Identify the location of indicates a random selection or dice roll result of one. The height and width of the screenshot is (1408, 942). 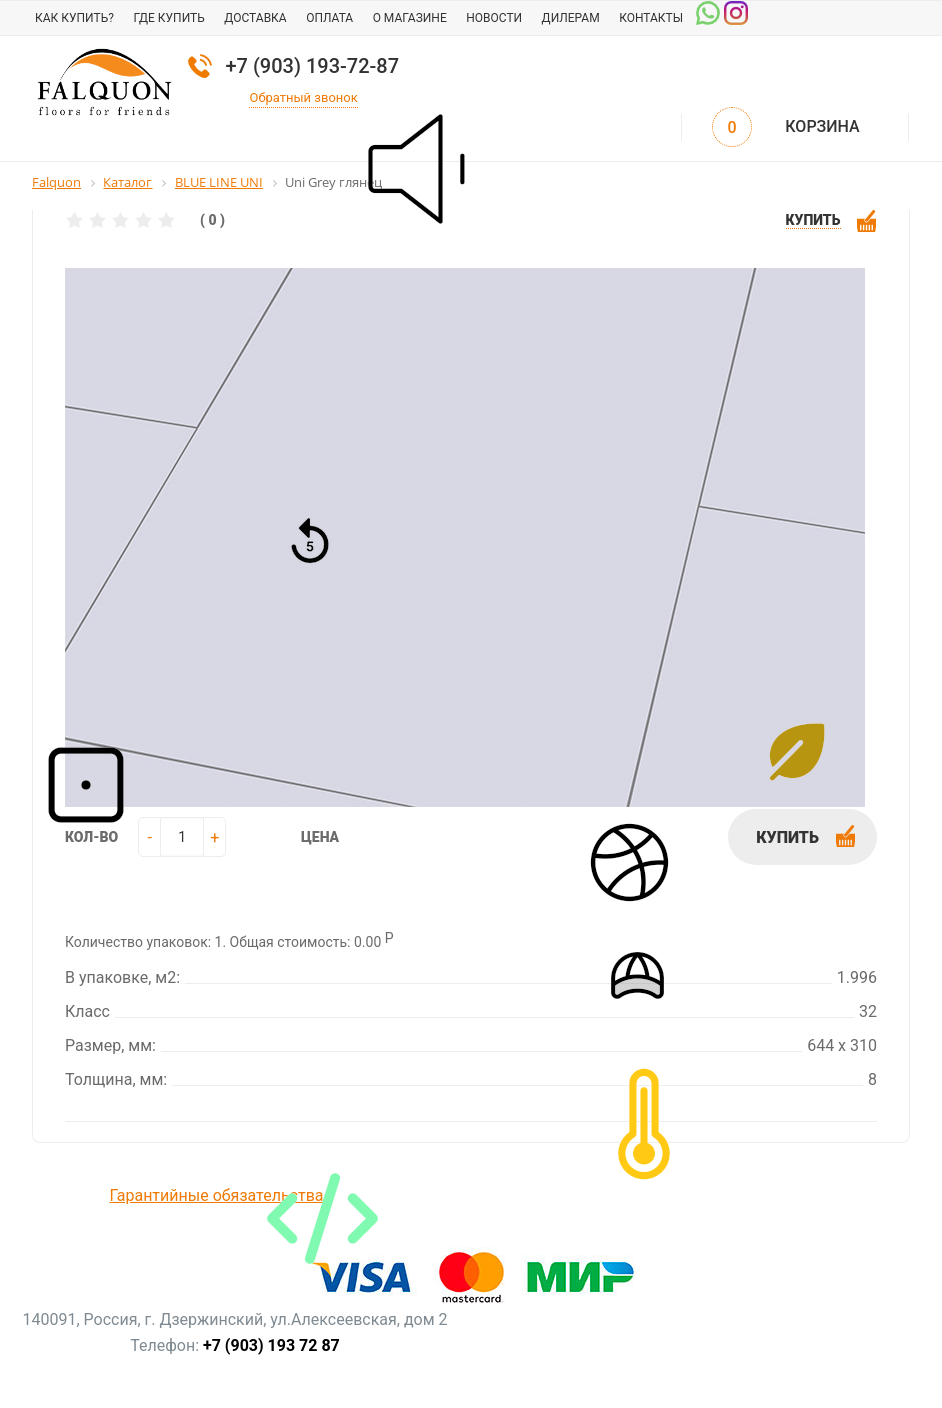
(86, 785).